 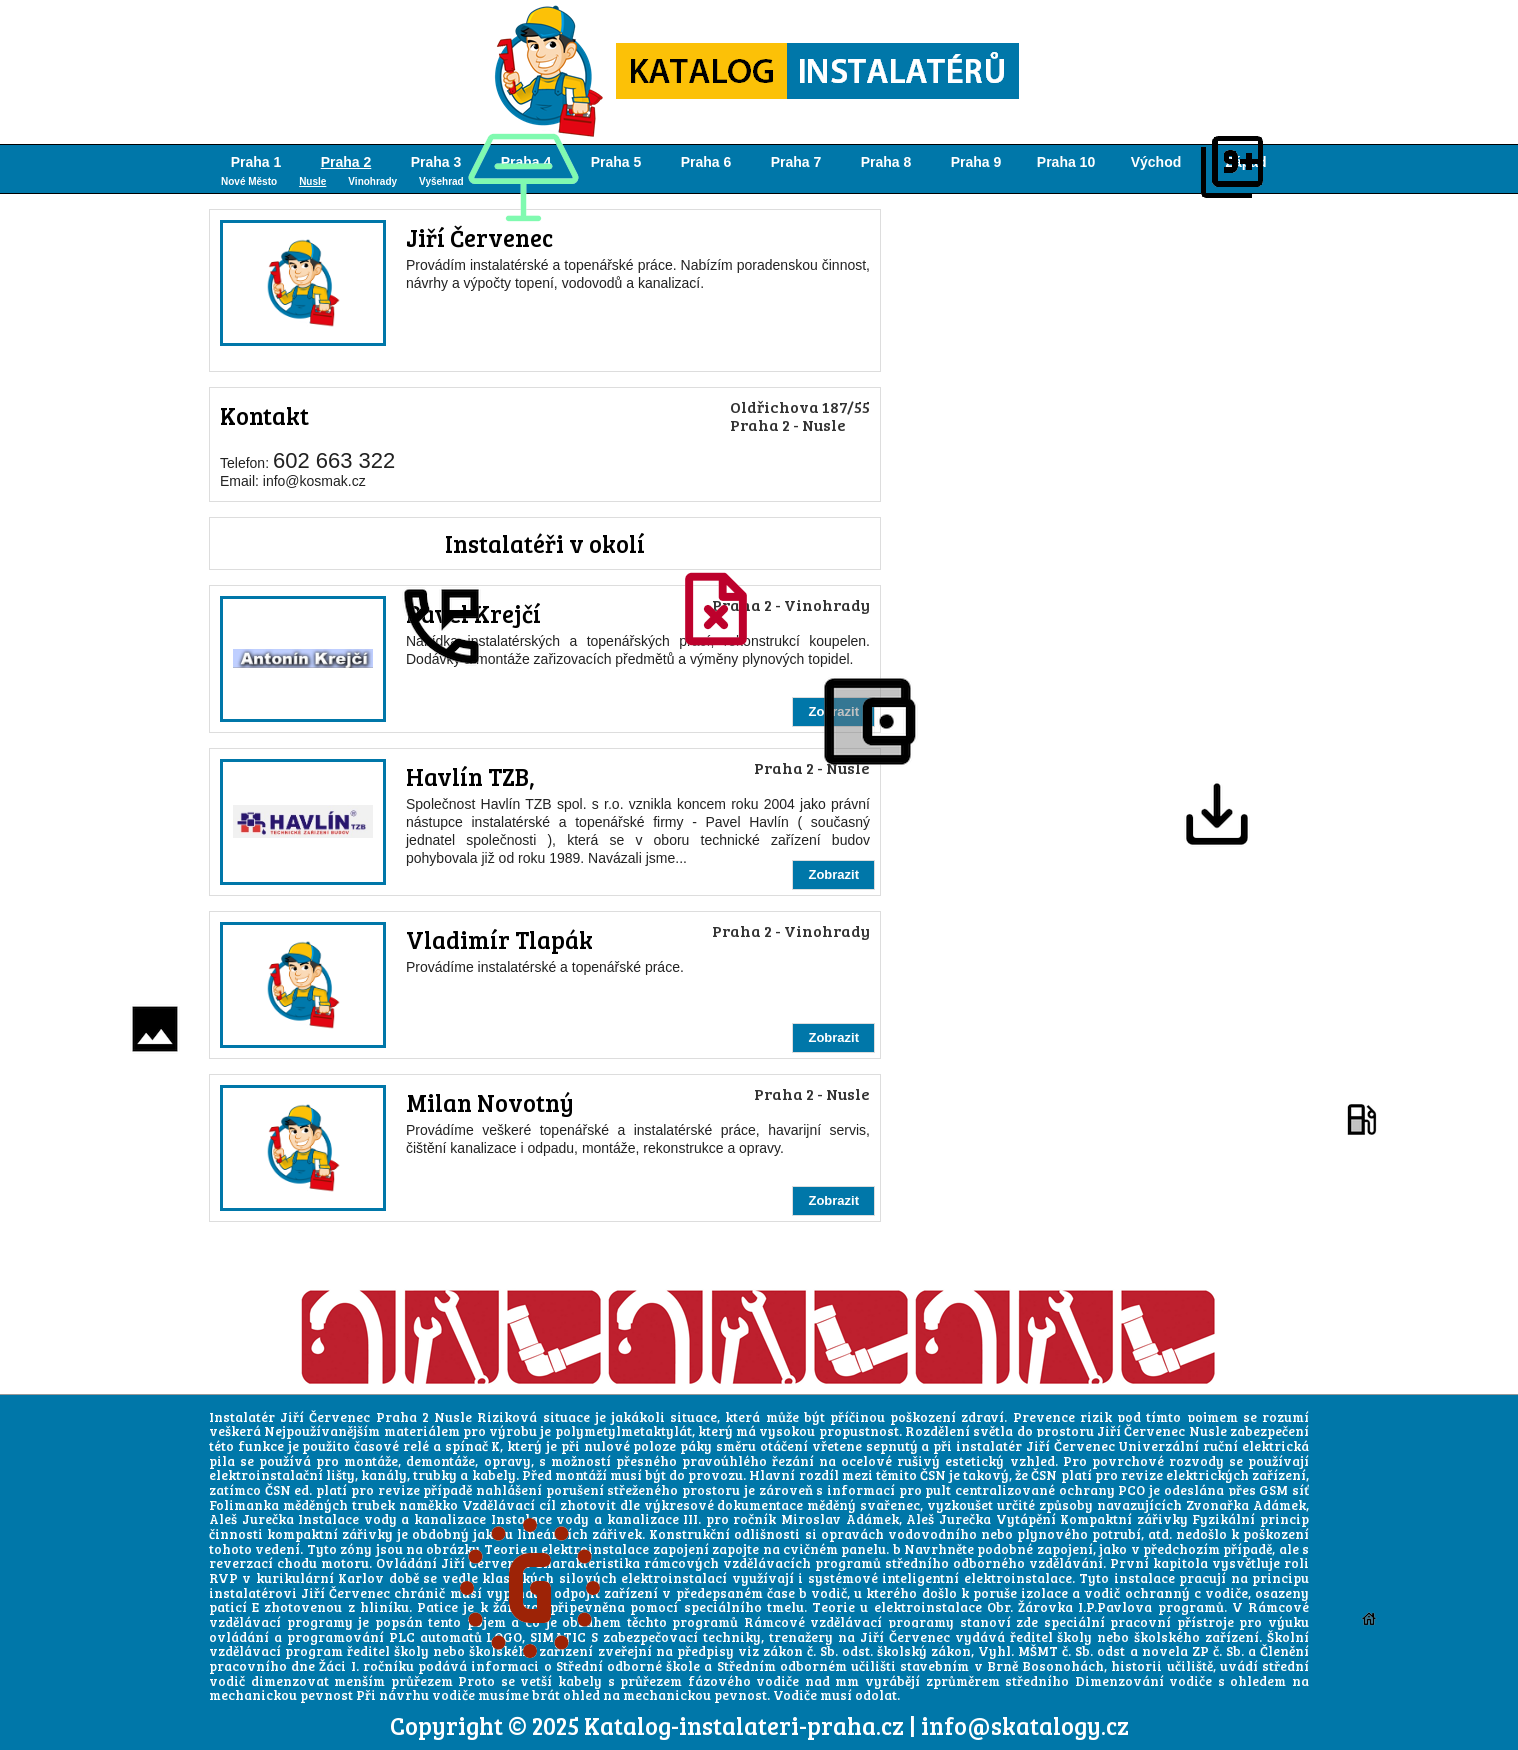 I want to click on download file to device, so click(x=1217, y=814).